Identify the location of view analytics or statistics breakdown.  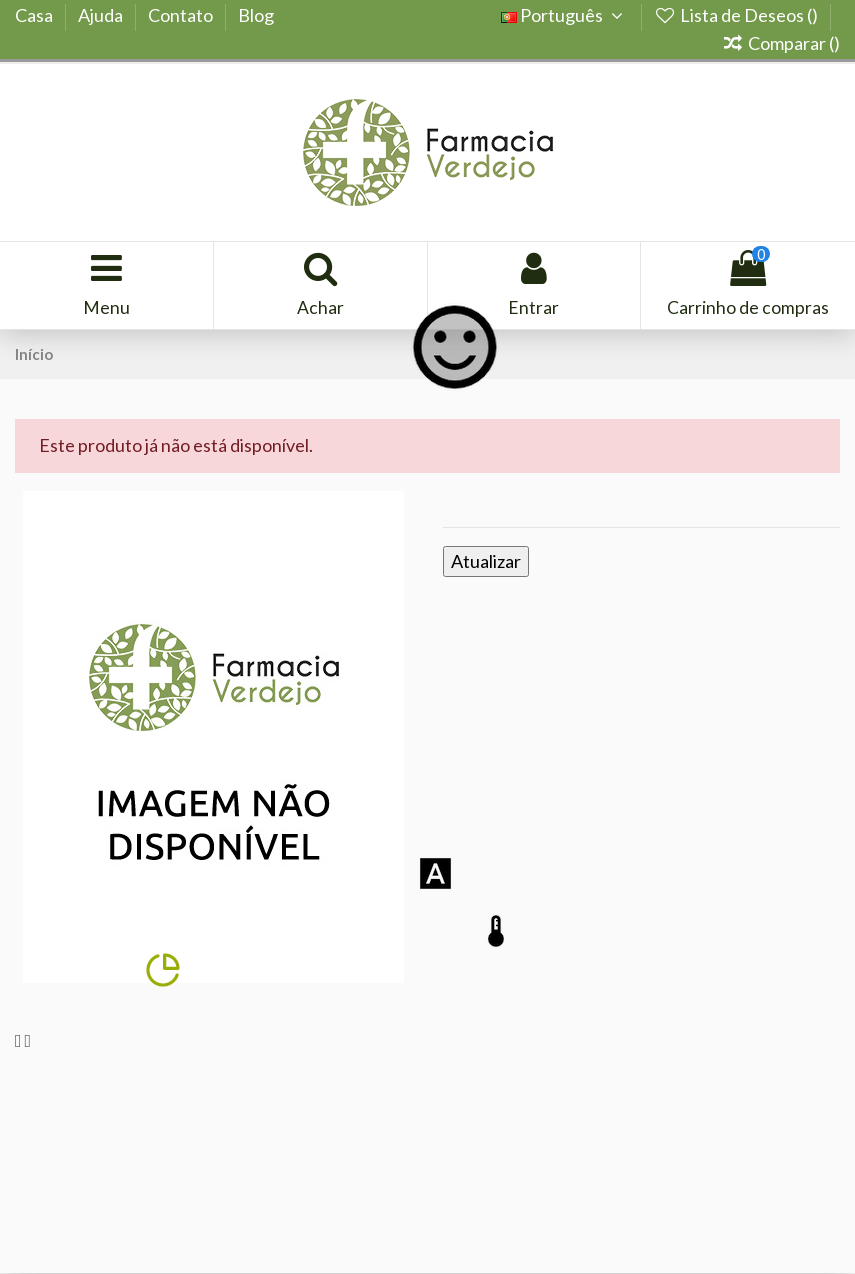
(163, 970).